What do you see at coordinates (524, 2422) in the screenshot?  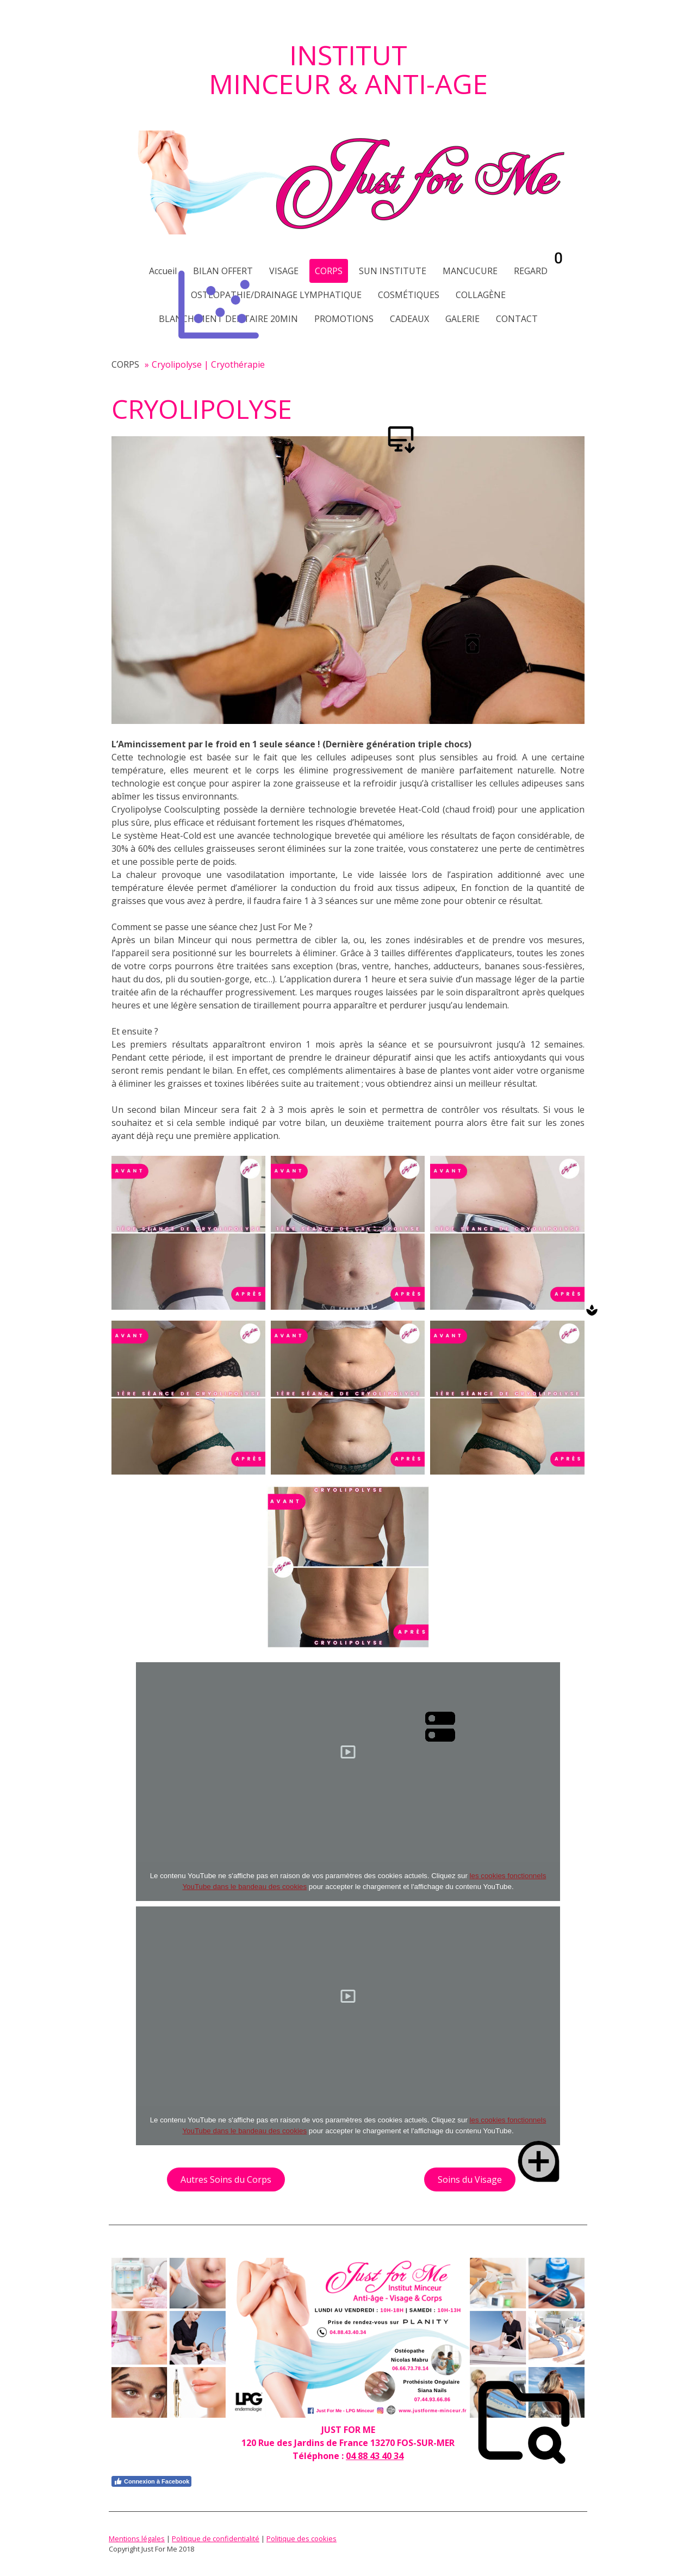 I see `search within a folder` at bounding box center [524, 2422].